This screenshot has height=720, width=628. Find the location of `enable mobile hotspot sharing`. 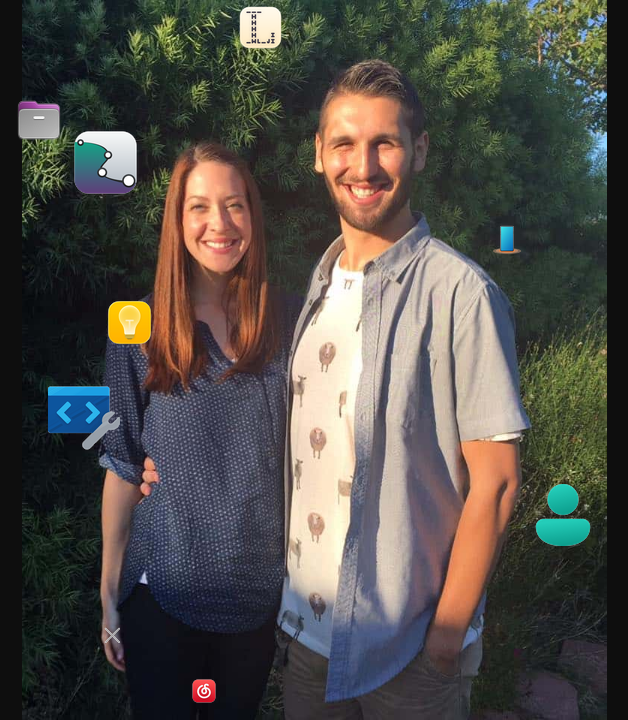

enable mobile hotspot sharing is located at coordinates (507, 240).